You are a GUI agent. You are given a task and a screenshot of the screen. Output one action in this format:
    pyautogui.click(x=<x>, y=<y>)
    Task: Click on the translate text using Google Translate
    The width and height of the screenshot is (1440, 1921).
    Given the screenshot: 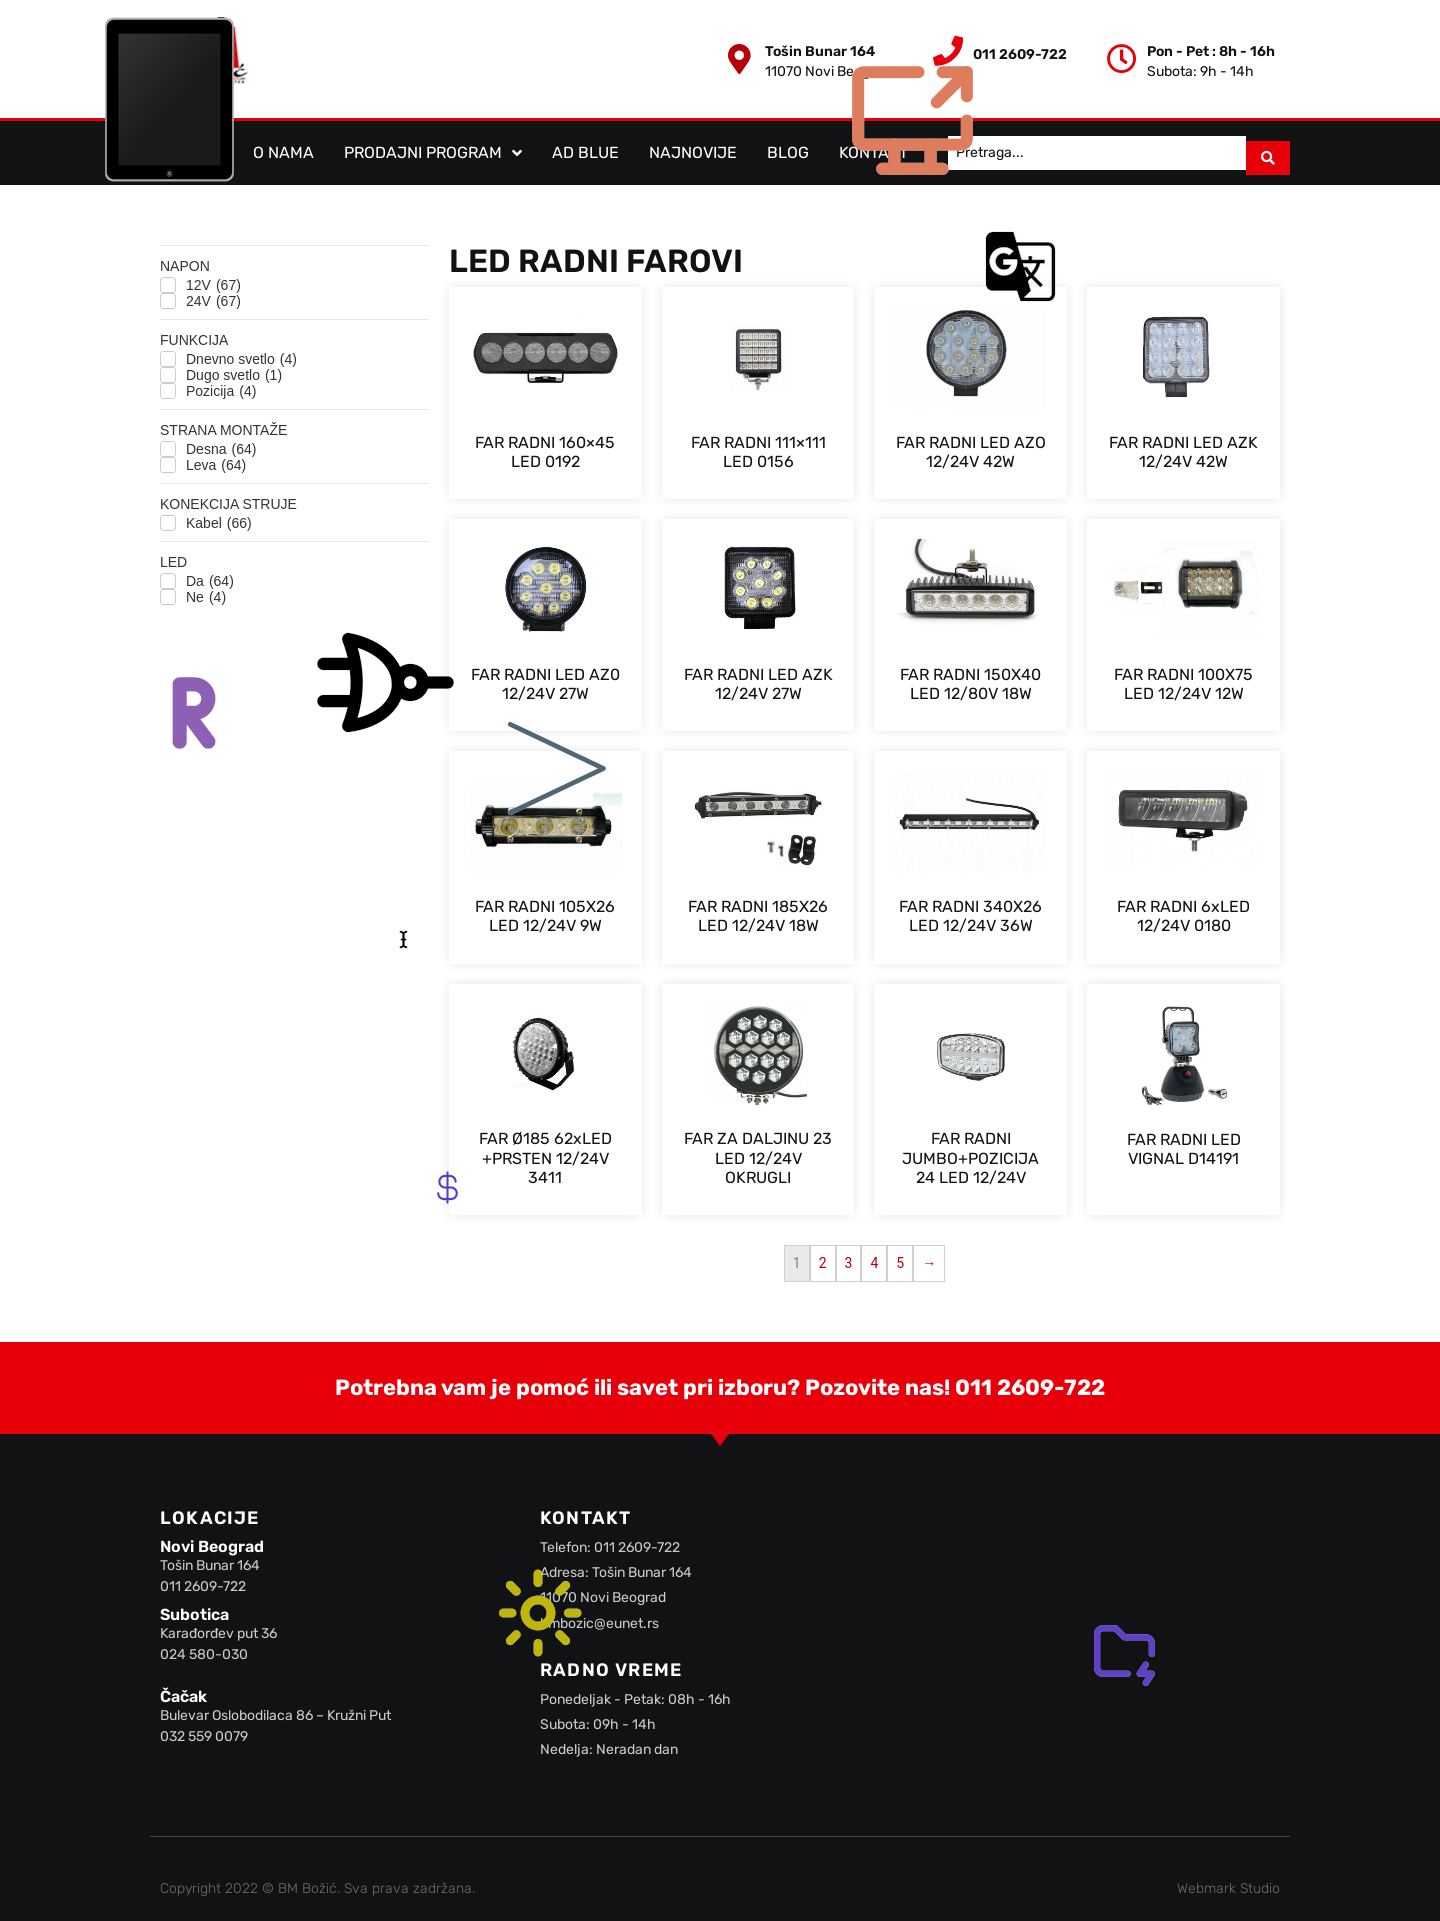 What is the action you would take?
    pyautogui.click(x=1020, y=266)
    